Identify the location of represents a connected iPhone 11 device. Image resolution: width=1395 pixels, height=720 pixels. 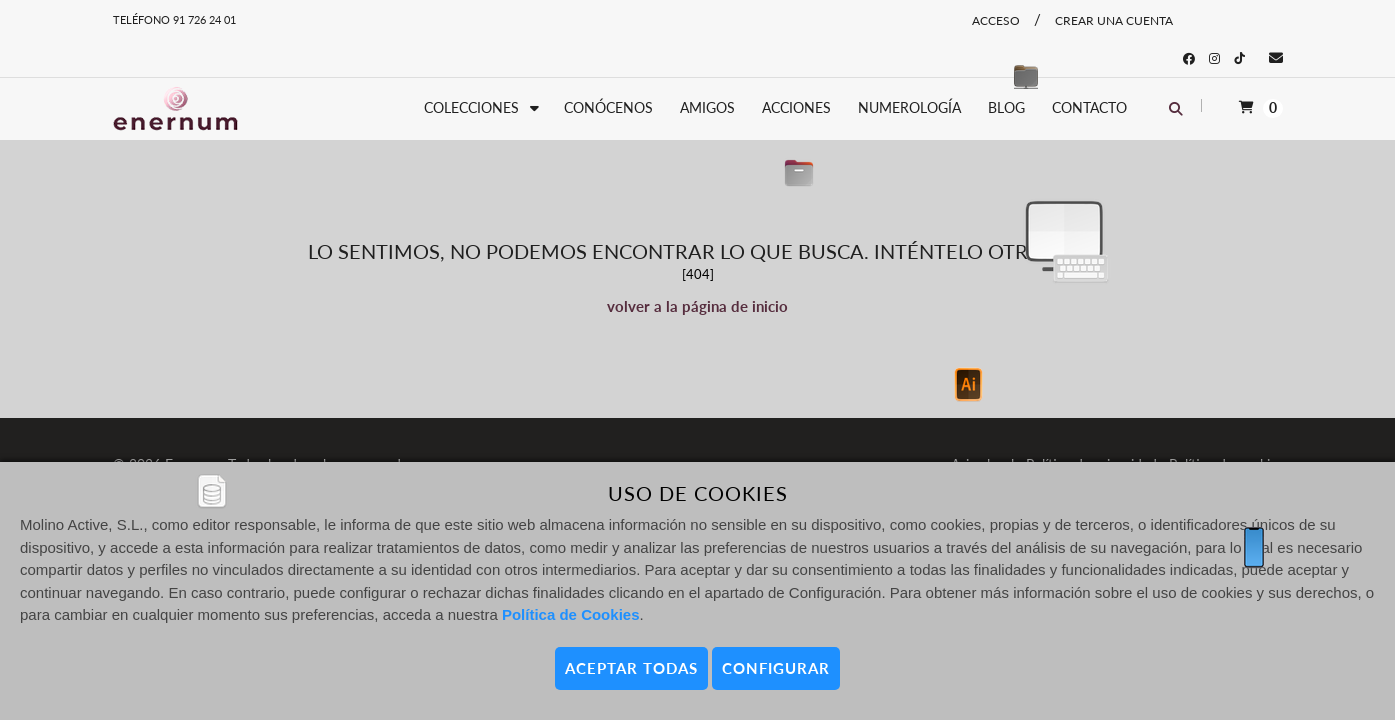
(1254, 548).